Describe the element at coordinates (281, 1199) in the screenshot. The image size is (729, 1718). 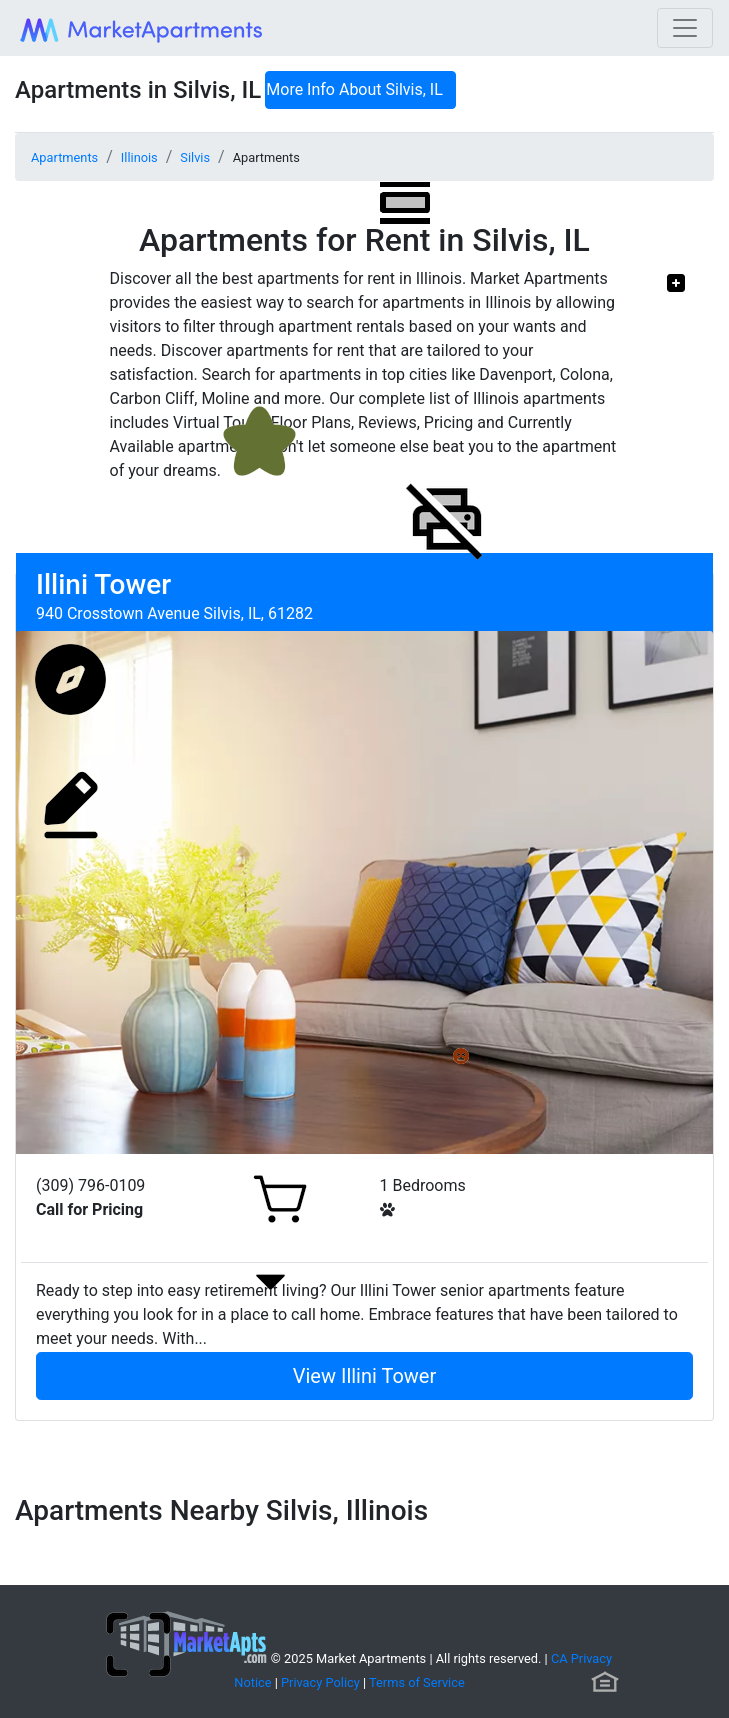
I see `view your shopping cart` at that location.